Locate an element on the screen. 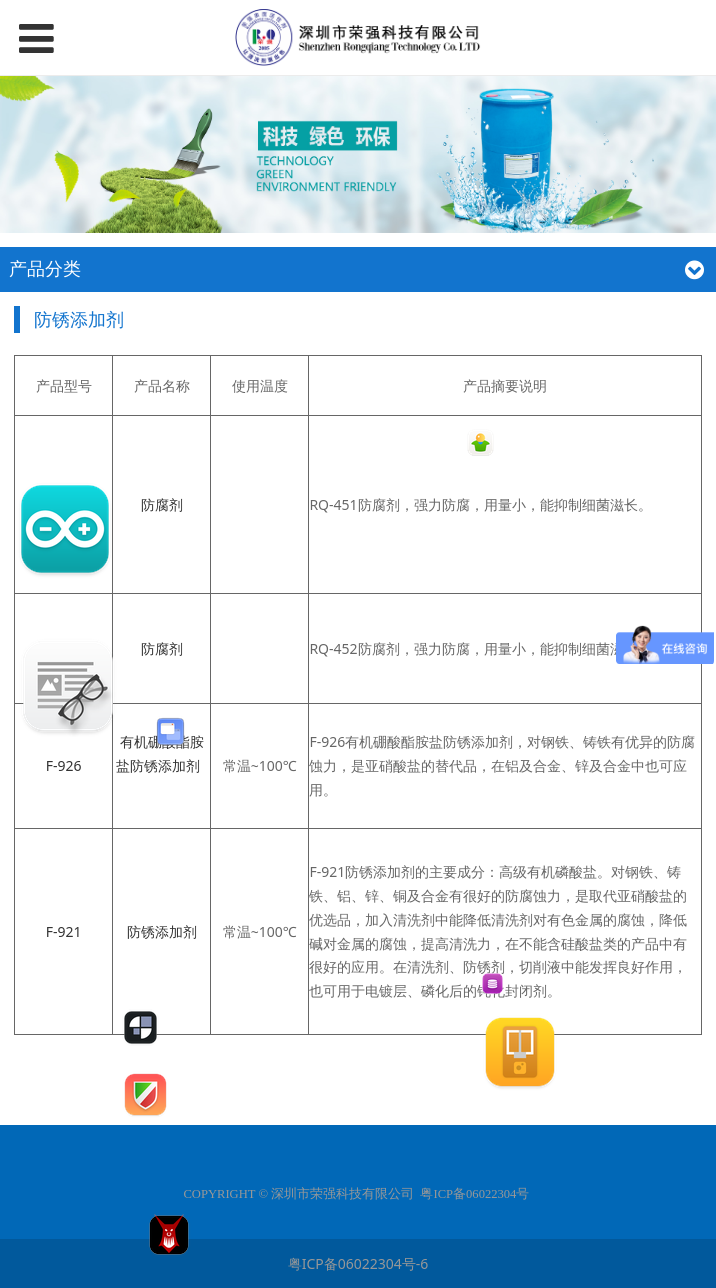  manage startup applications and session settings is located at coordinates (170, 731).